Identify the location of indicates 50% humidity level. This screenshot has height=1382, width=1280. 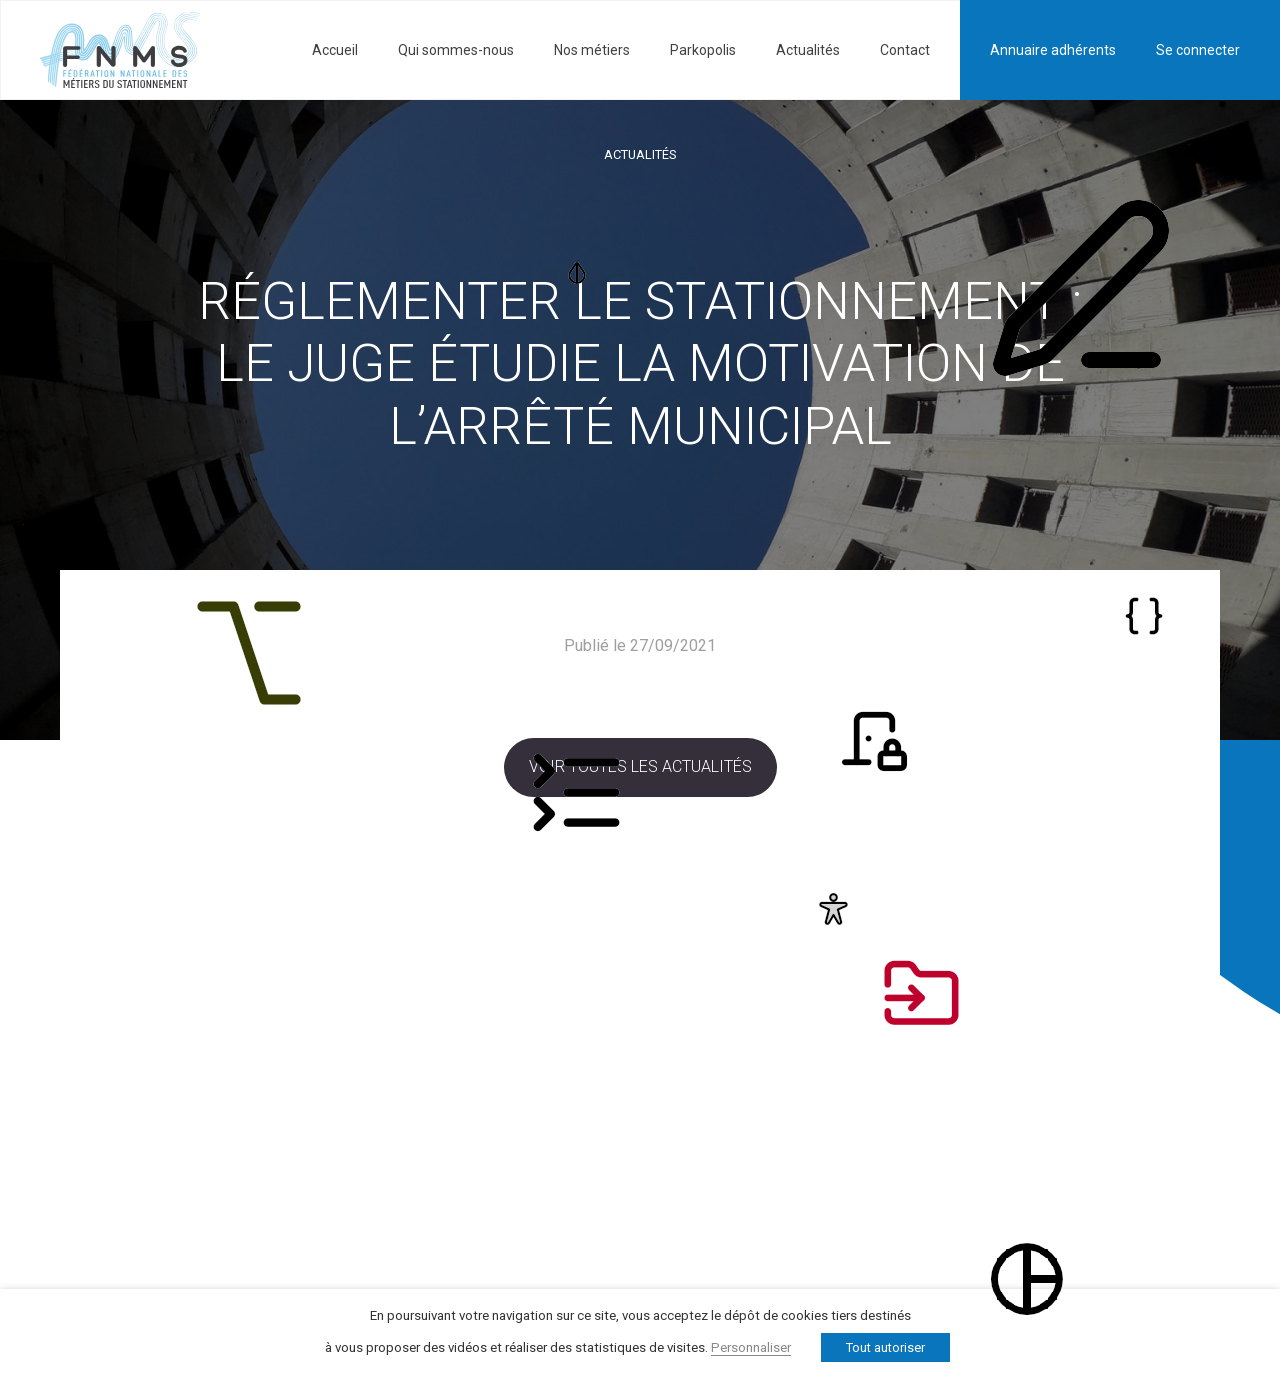
(577, 273).